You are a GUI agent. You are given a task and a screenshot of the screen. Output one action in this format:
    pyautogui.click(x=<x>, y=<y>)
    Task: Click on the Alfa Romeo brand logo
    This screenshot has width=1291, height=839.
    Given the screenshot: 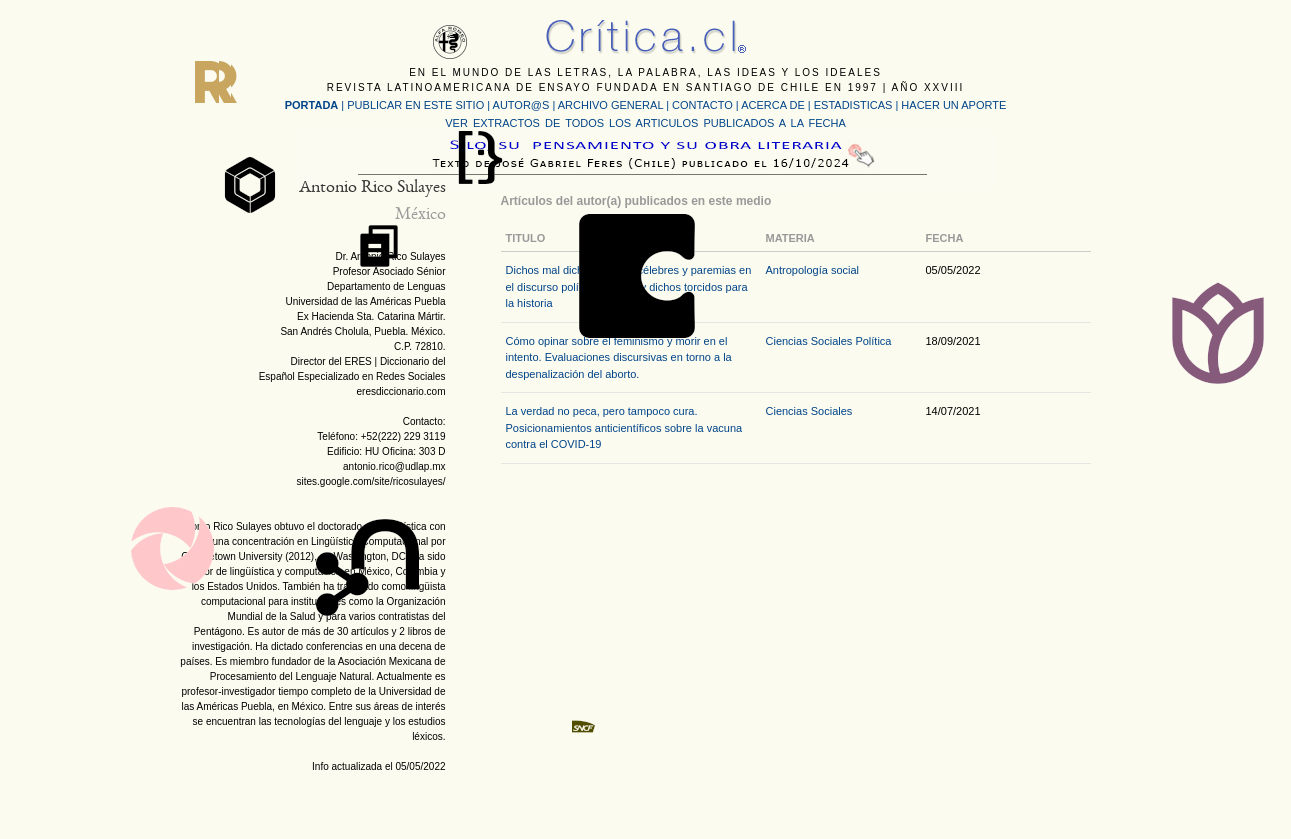 What is the action you would take?
    pyautogui.click(x=450, y=42)
    